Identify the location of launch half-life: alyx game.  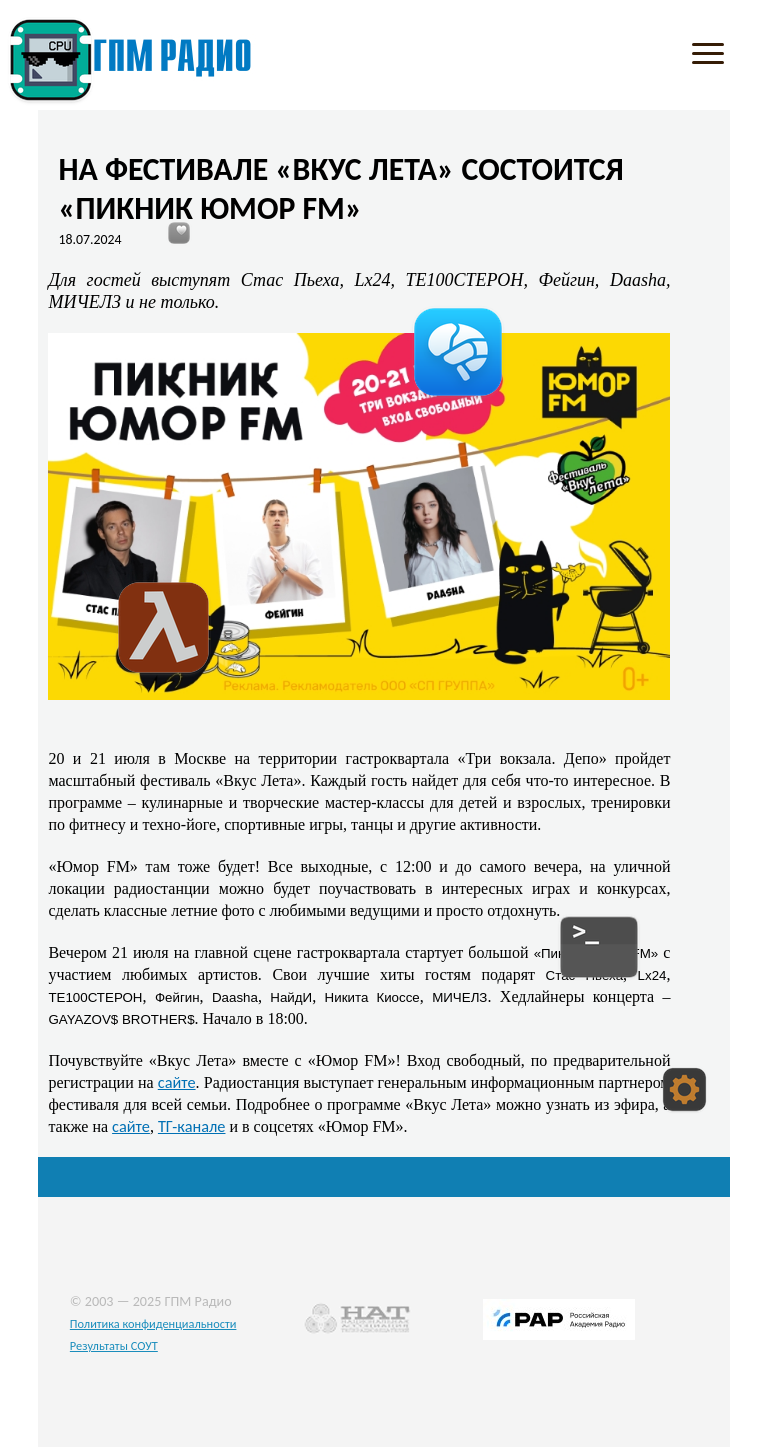
(163, 627).